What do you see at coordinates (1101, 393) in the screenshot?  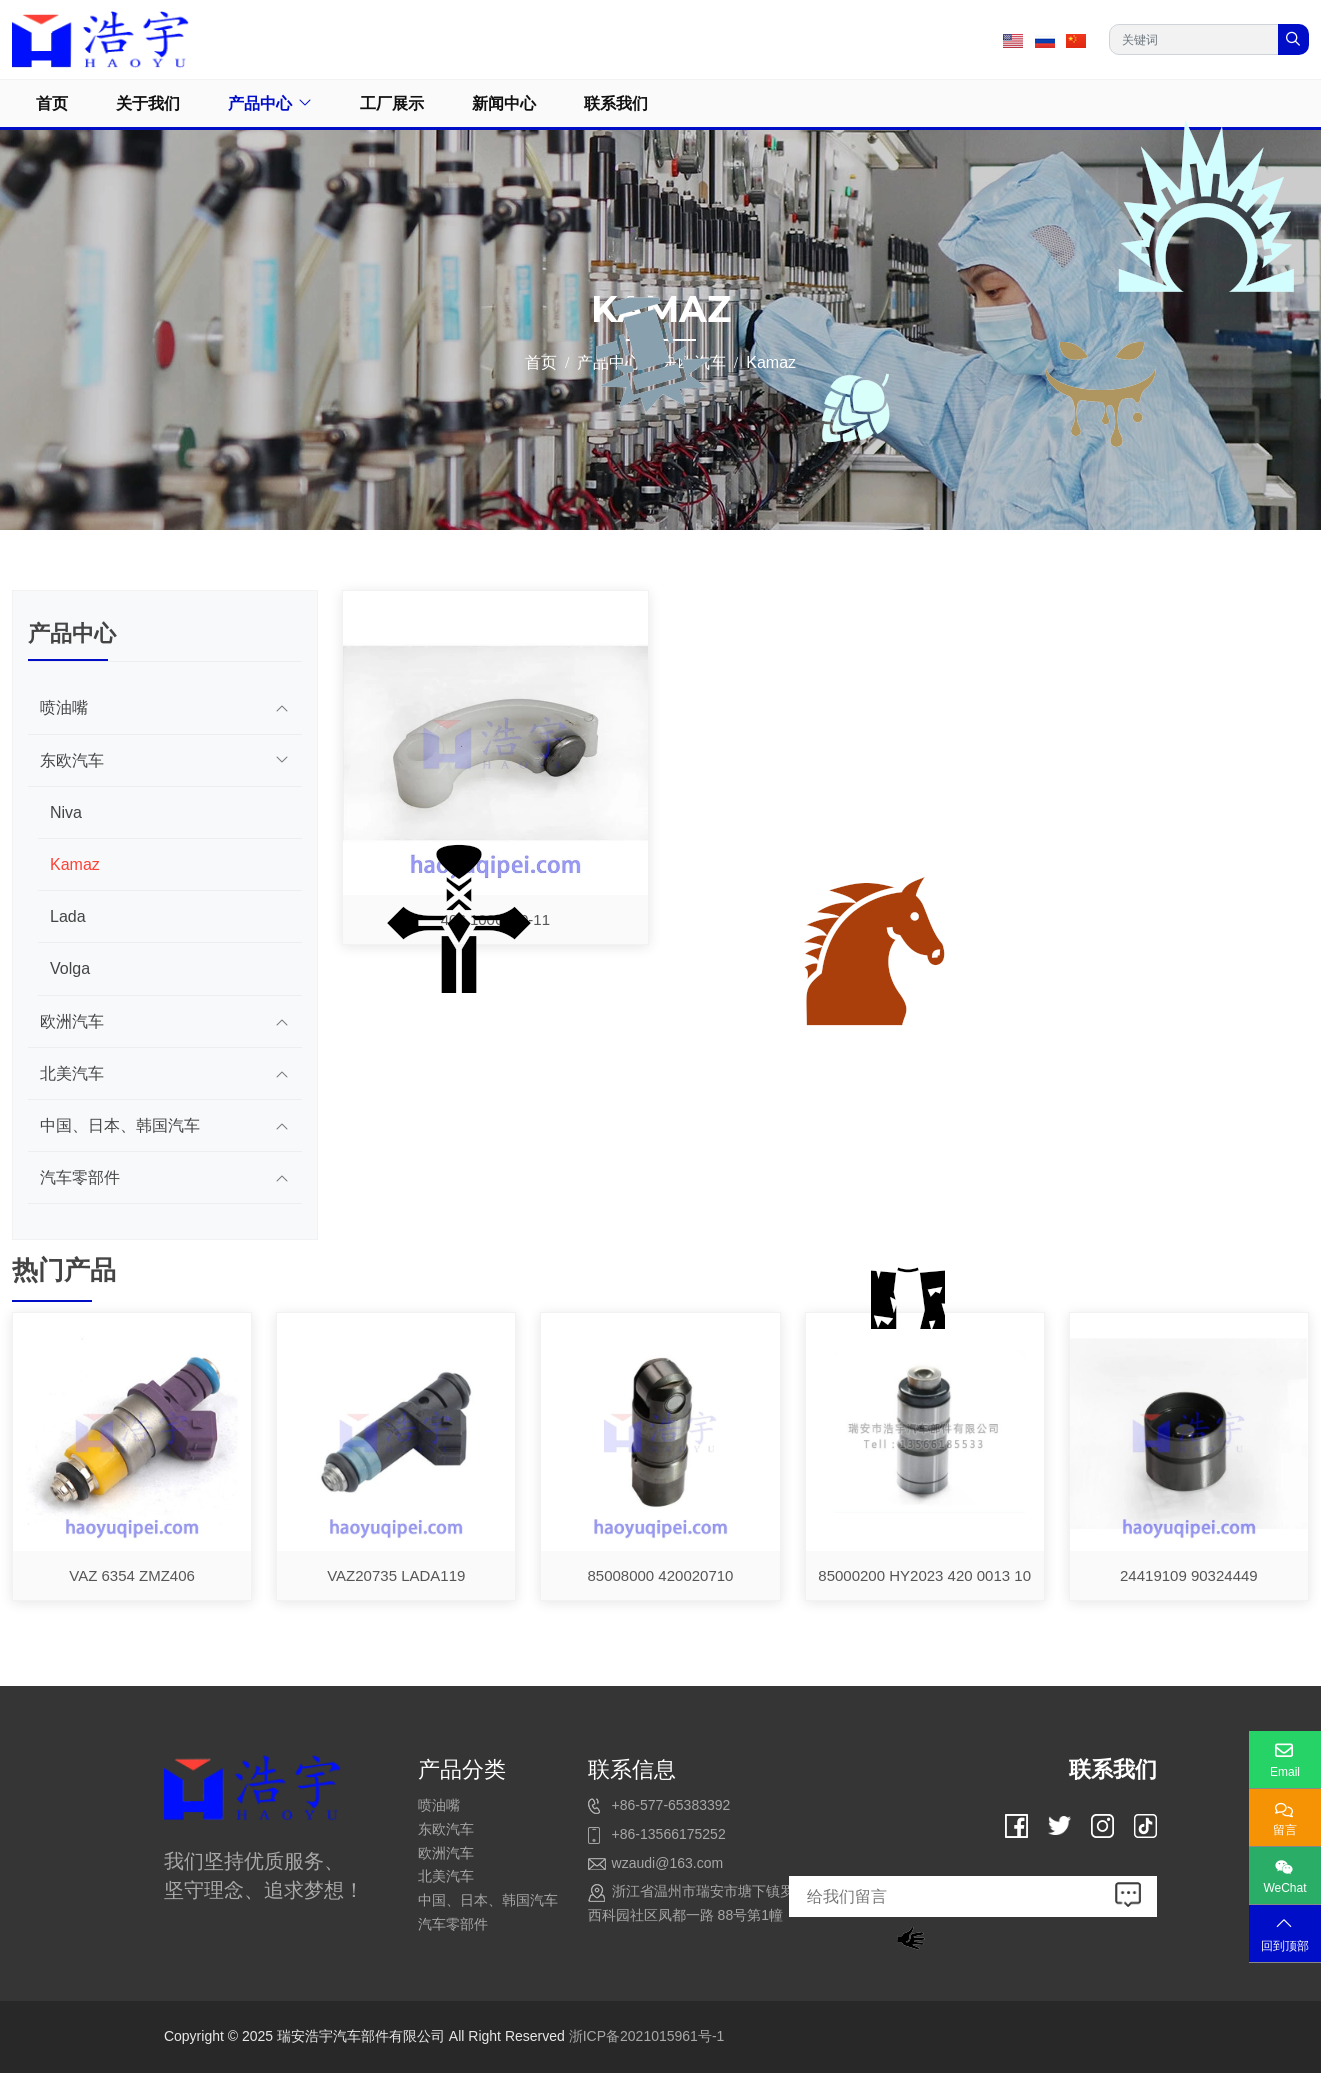 I see `indicates a delicious or tempting item` at bounding box center [1101, 393].